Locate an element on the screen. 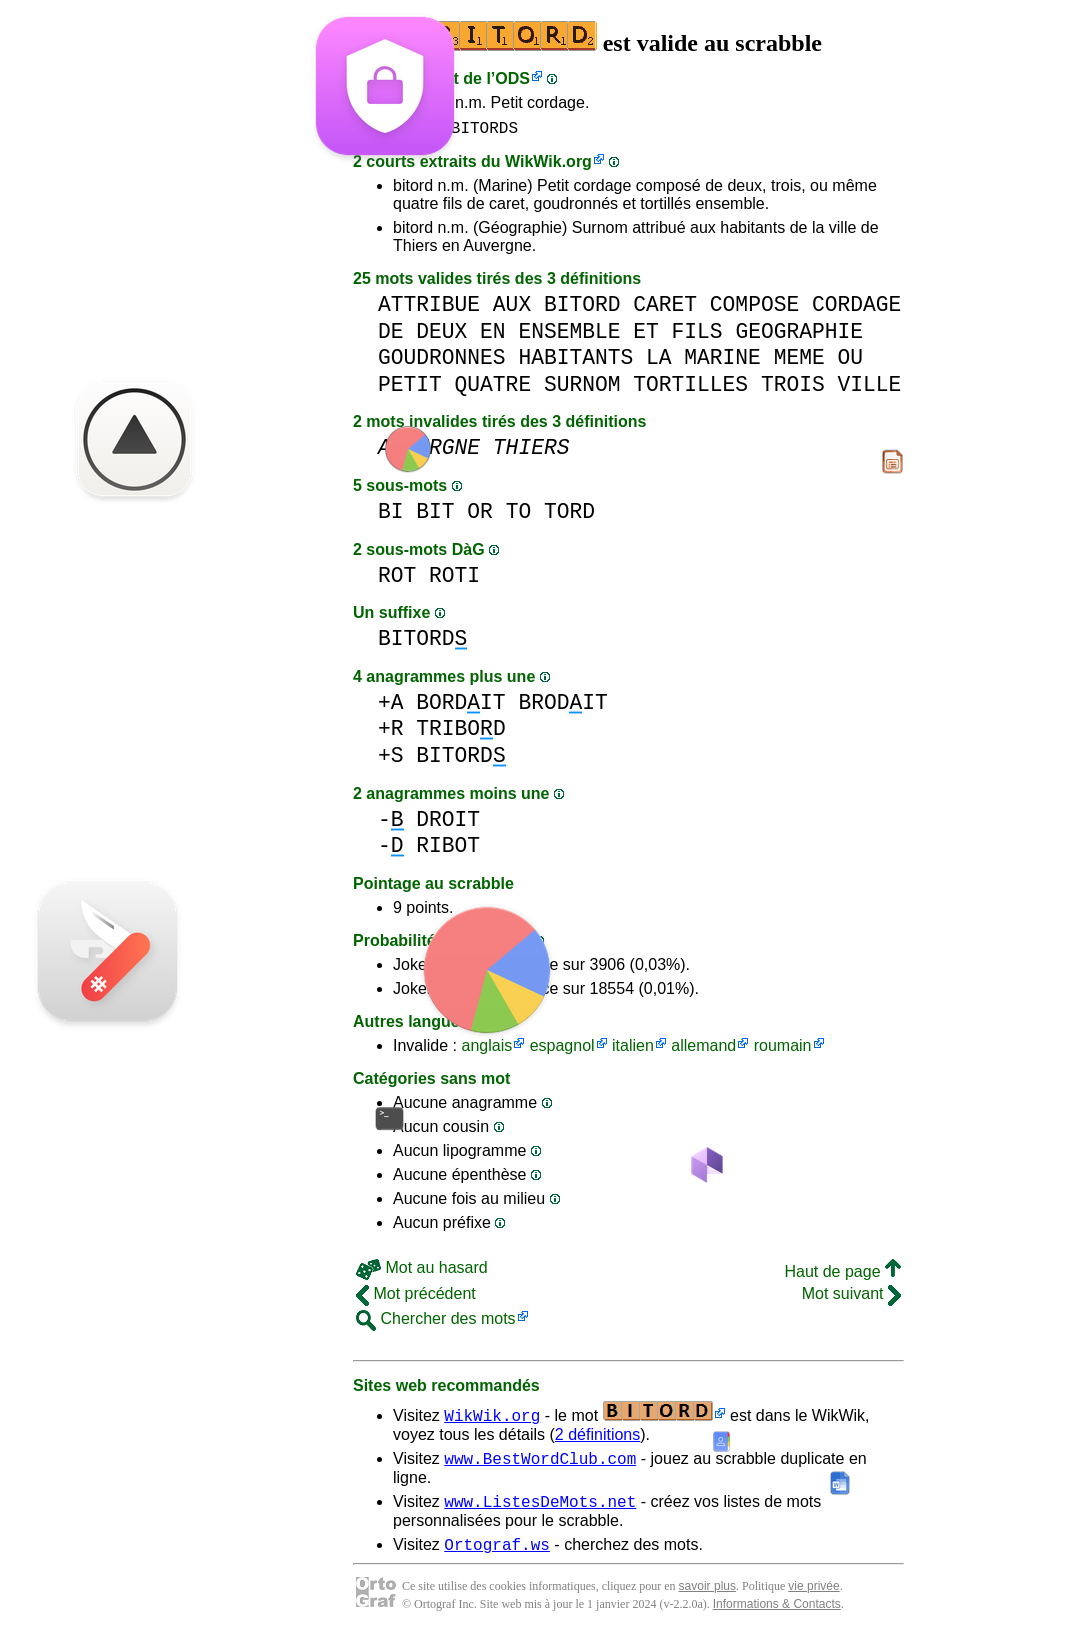 The image size is (1081, 1651). open ente auth two-factor authentication app is located at coordinates (385, 86).